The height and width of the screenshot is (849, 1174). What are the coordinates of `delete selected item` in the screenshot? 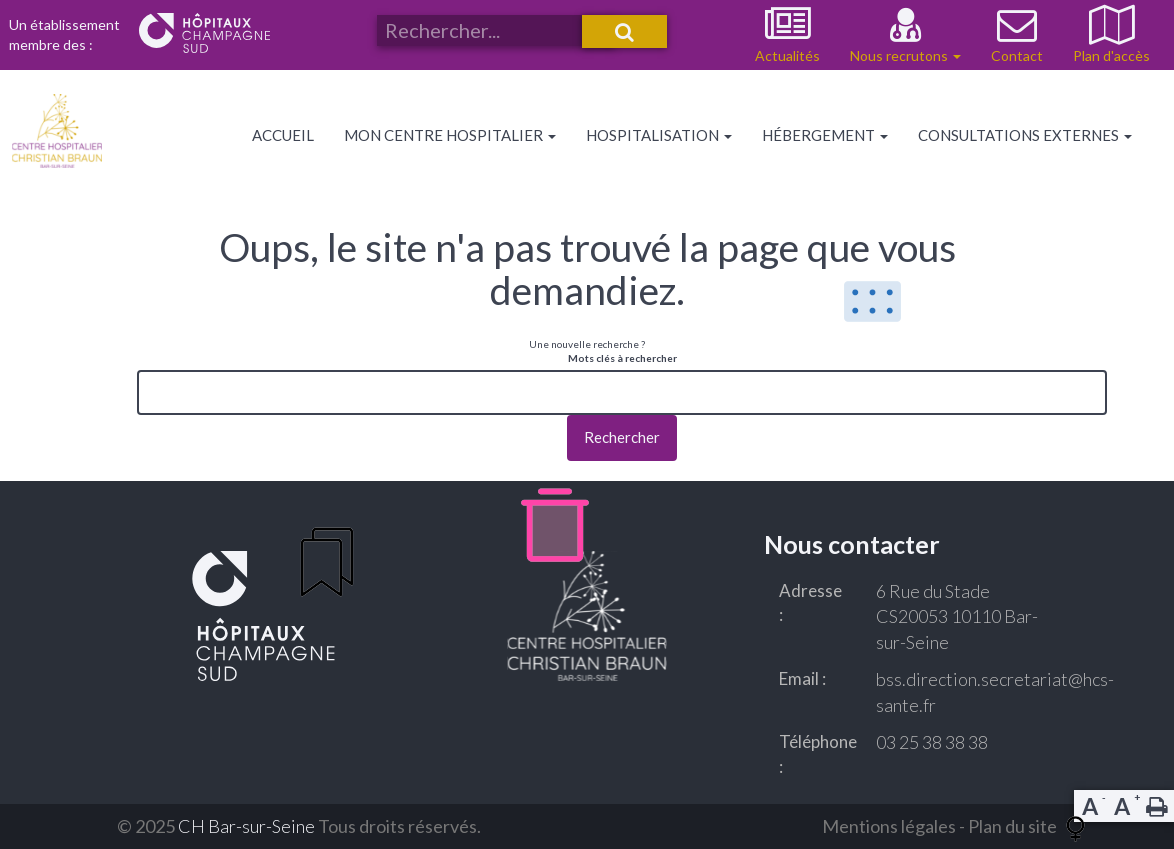 It's located at (555, 528).